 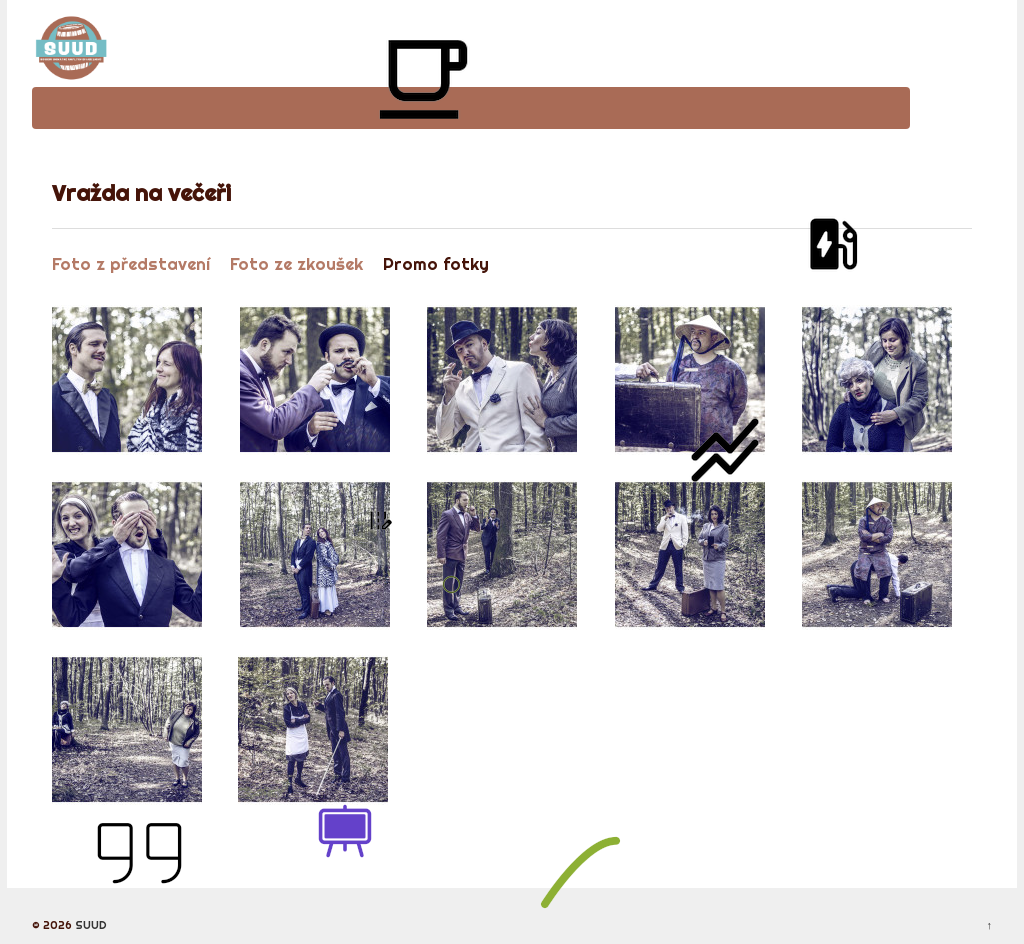 I want to click on find nearby coffee shops or cafes, so click(x=423, y=79).